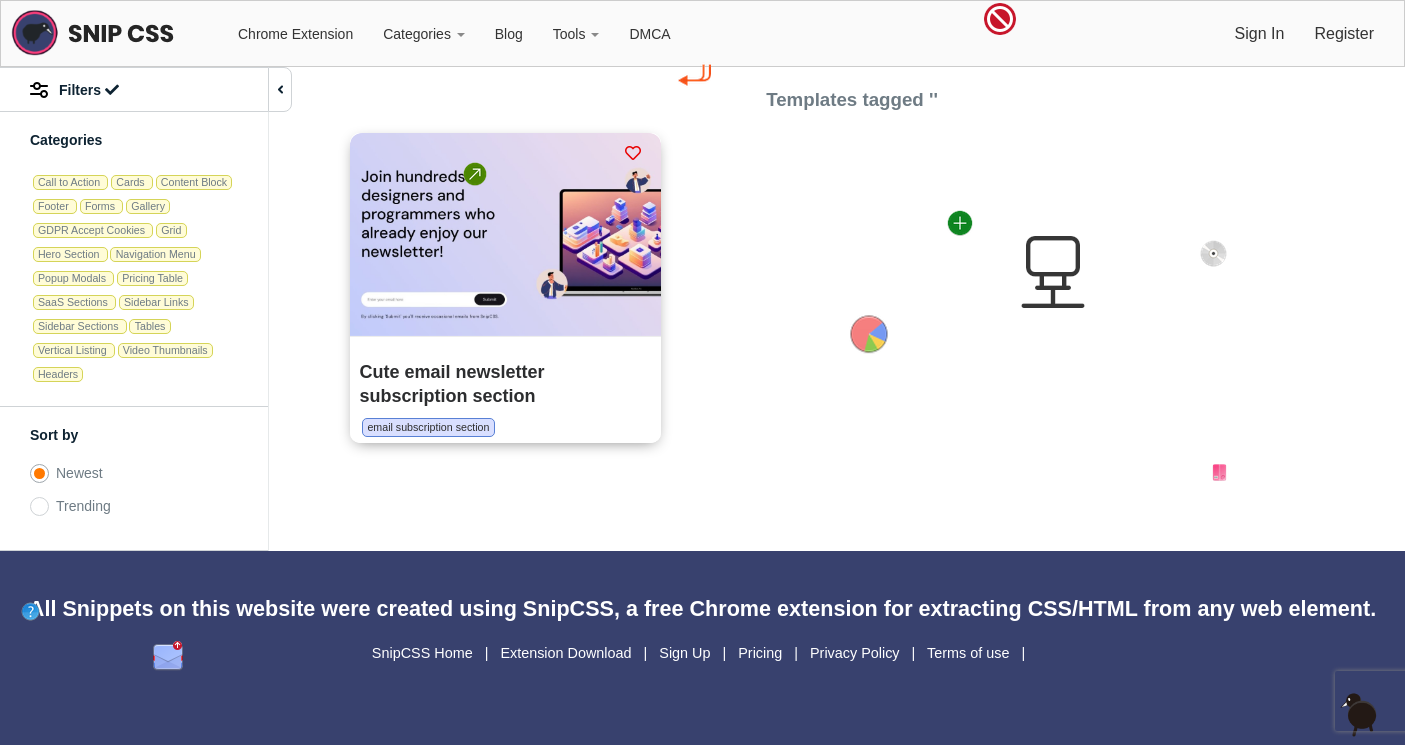 Image resolution: width=1405 pixels, height=745 pixels. Describe the element at coordinates (30, 611) in the screenshot. I see `open help documentation` at that location.